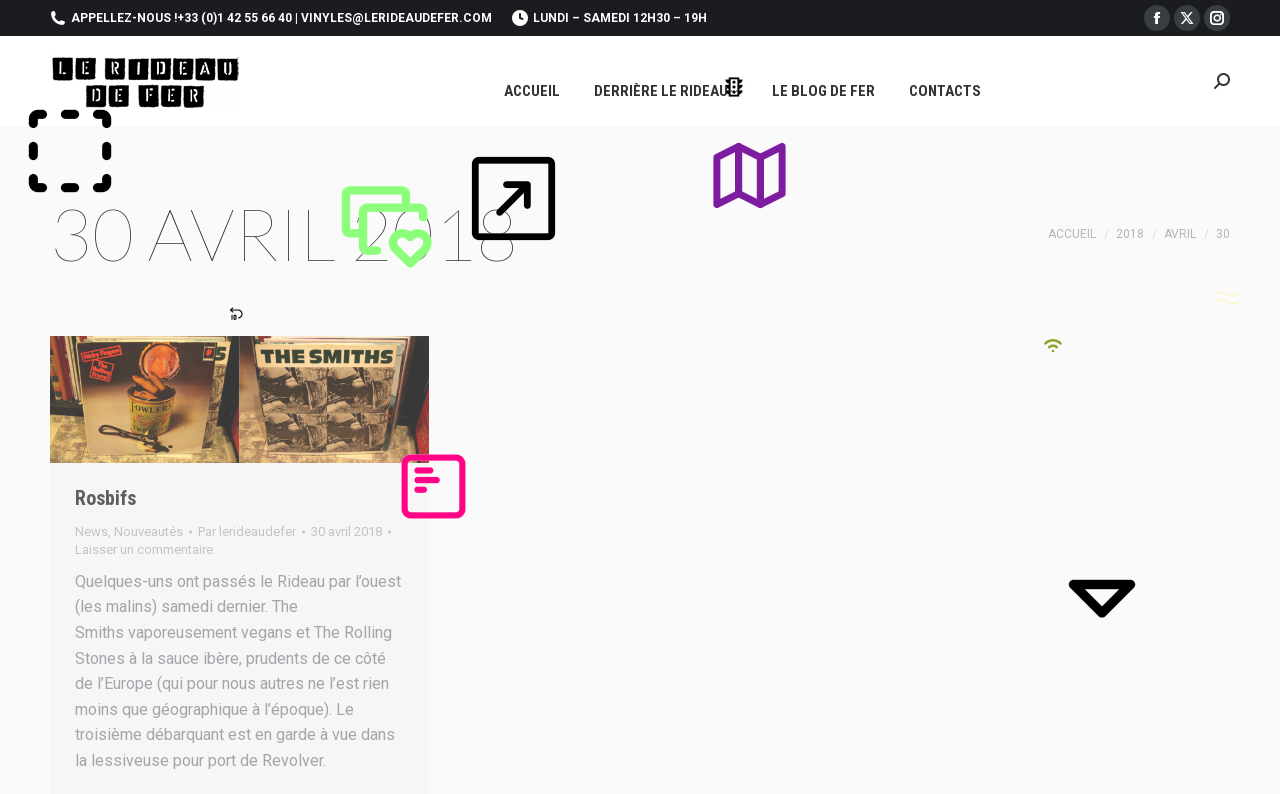 Image resolution: width=1280 pixels, height=794 pixels. Describe the element at coordinates (1053, 343) in the screenshot. I see `indicates moderate wifi signal strength` at that location.